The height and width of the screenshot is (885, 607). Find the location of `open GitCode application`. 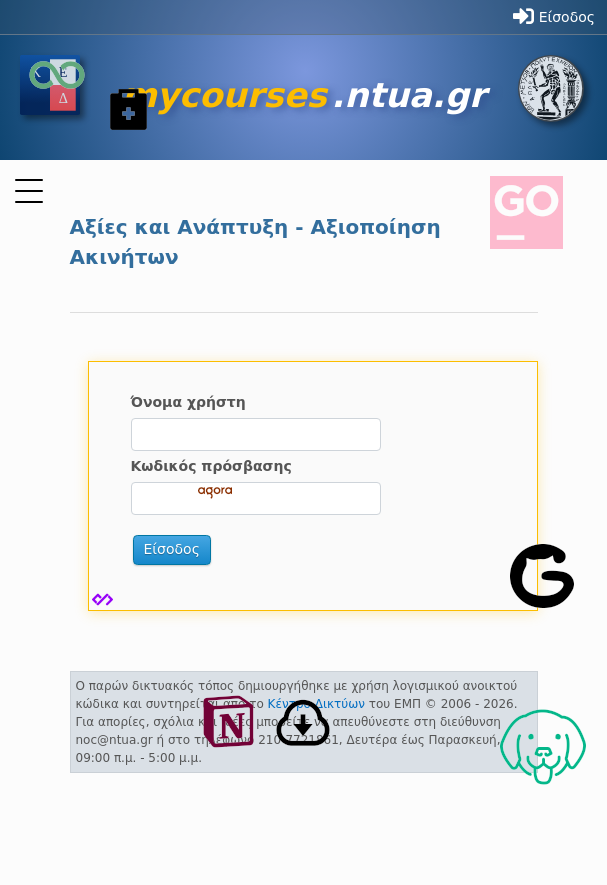

open GitCode application is located at coordinates (542, 576).